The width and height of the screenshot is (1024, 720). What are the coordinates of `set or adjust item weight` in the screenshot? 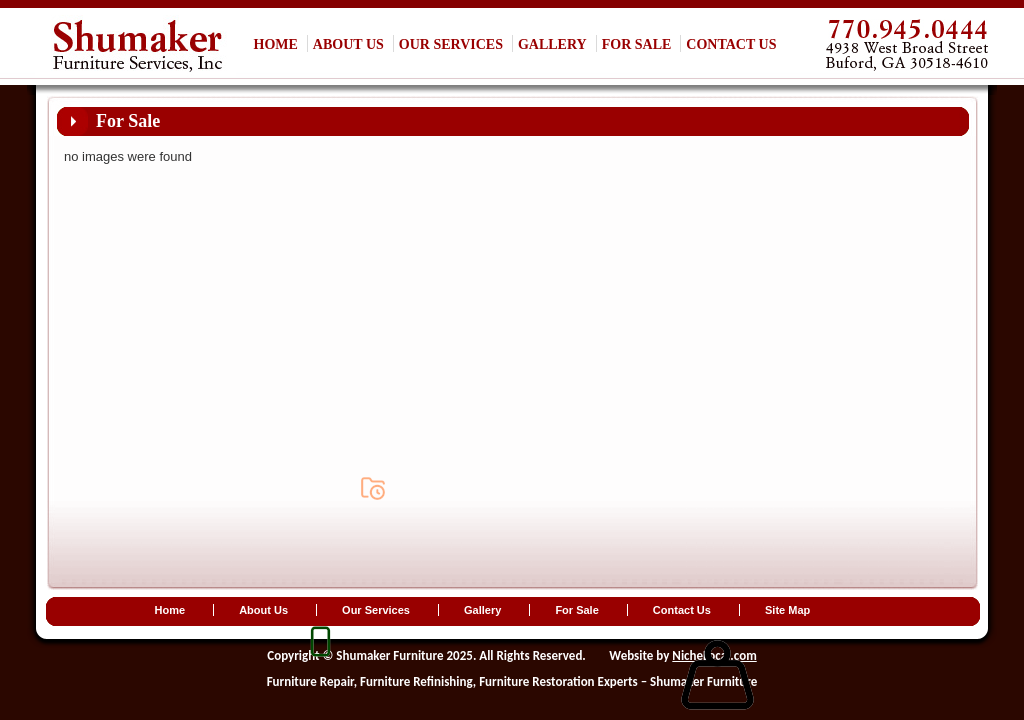 It's located at (717, 676).